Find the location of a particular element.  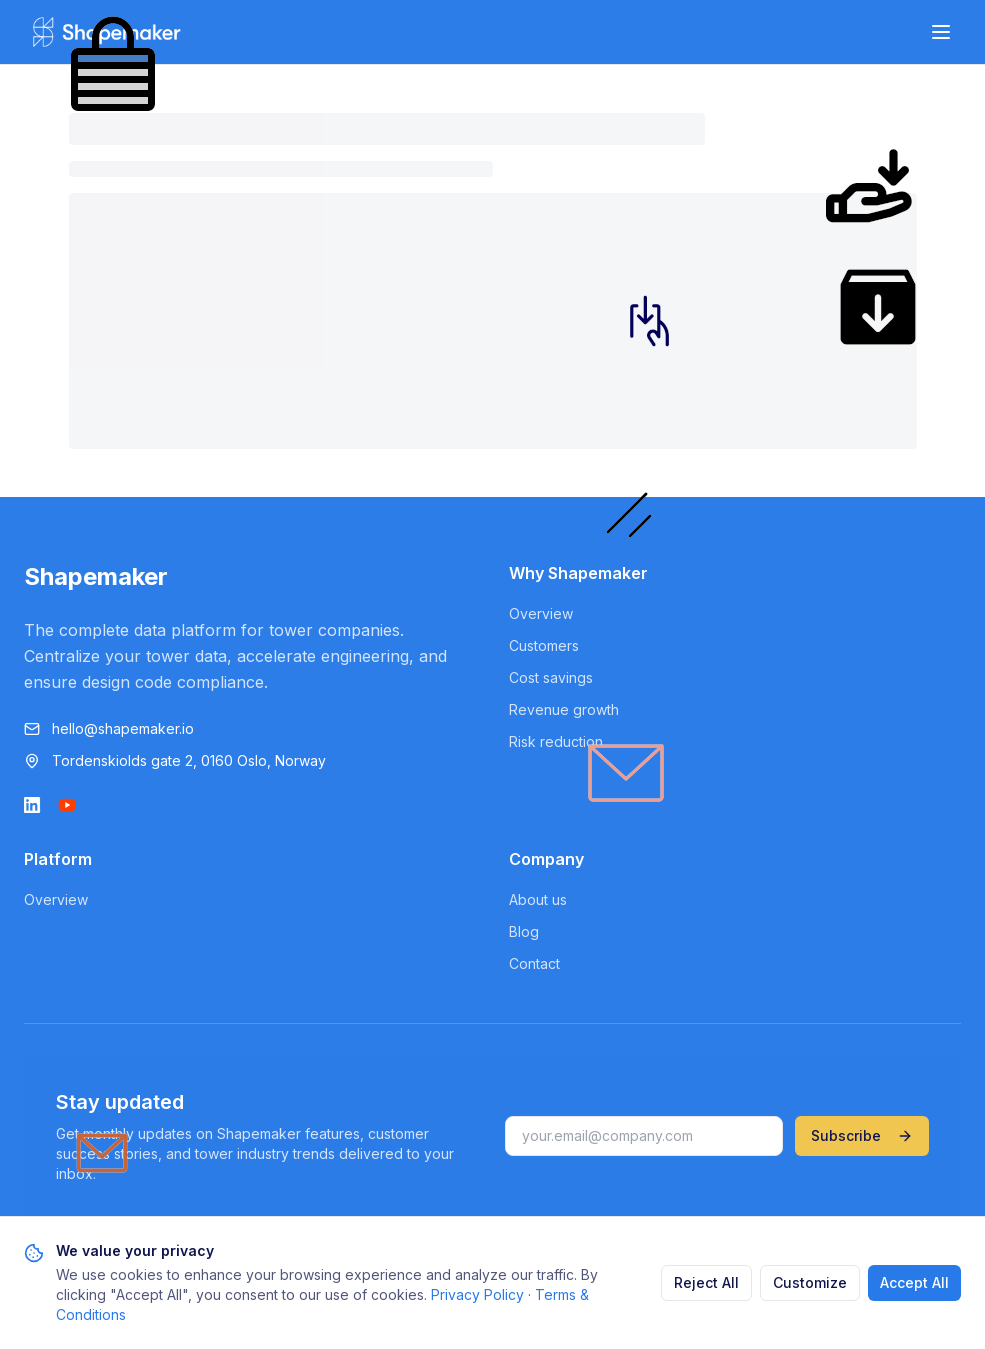

access your inbox or messages is located at coordinates (626, 773).